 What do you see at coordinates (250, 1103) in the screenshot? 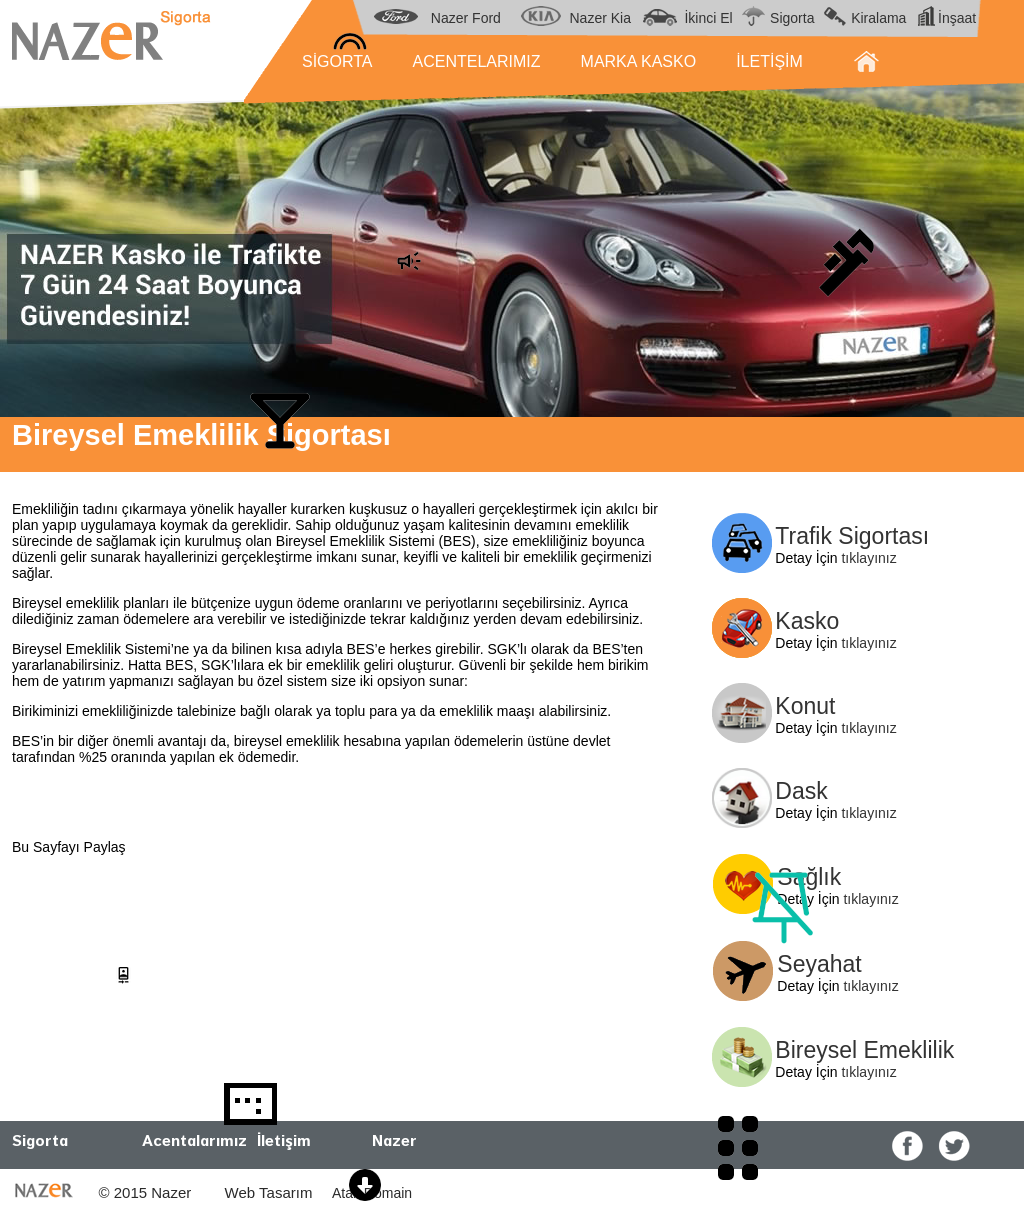
I see `adjust image aspect ratio settings` at bounding box center [250, 1103].